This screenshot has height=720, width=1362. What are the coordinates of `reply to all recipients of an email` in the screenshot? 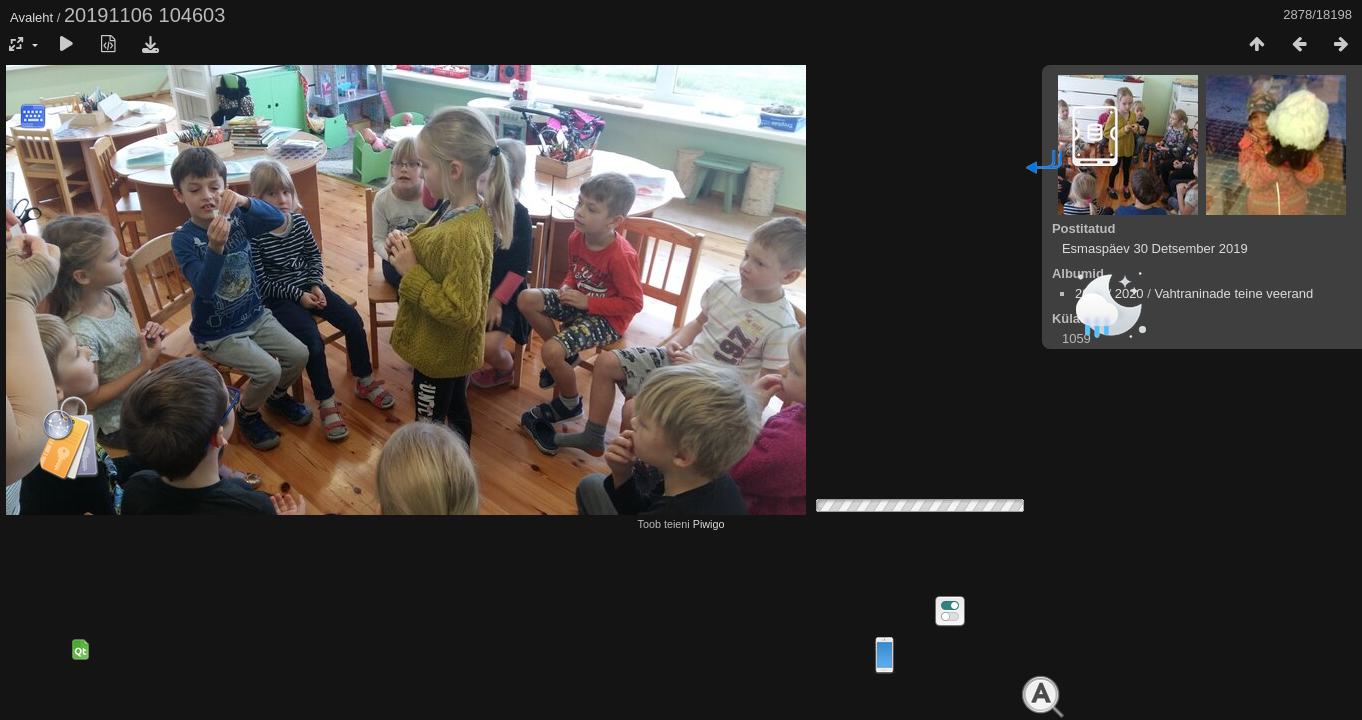 It's located at (1043, 159).